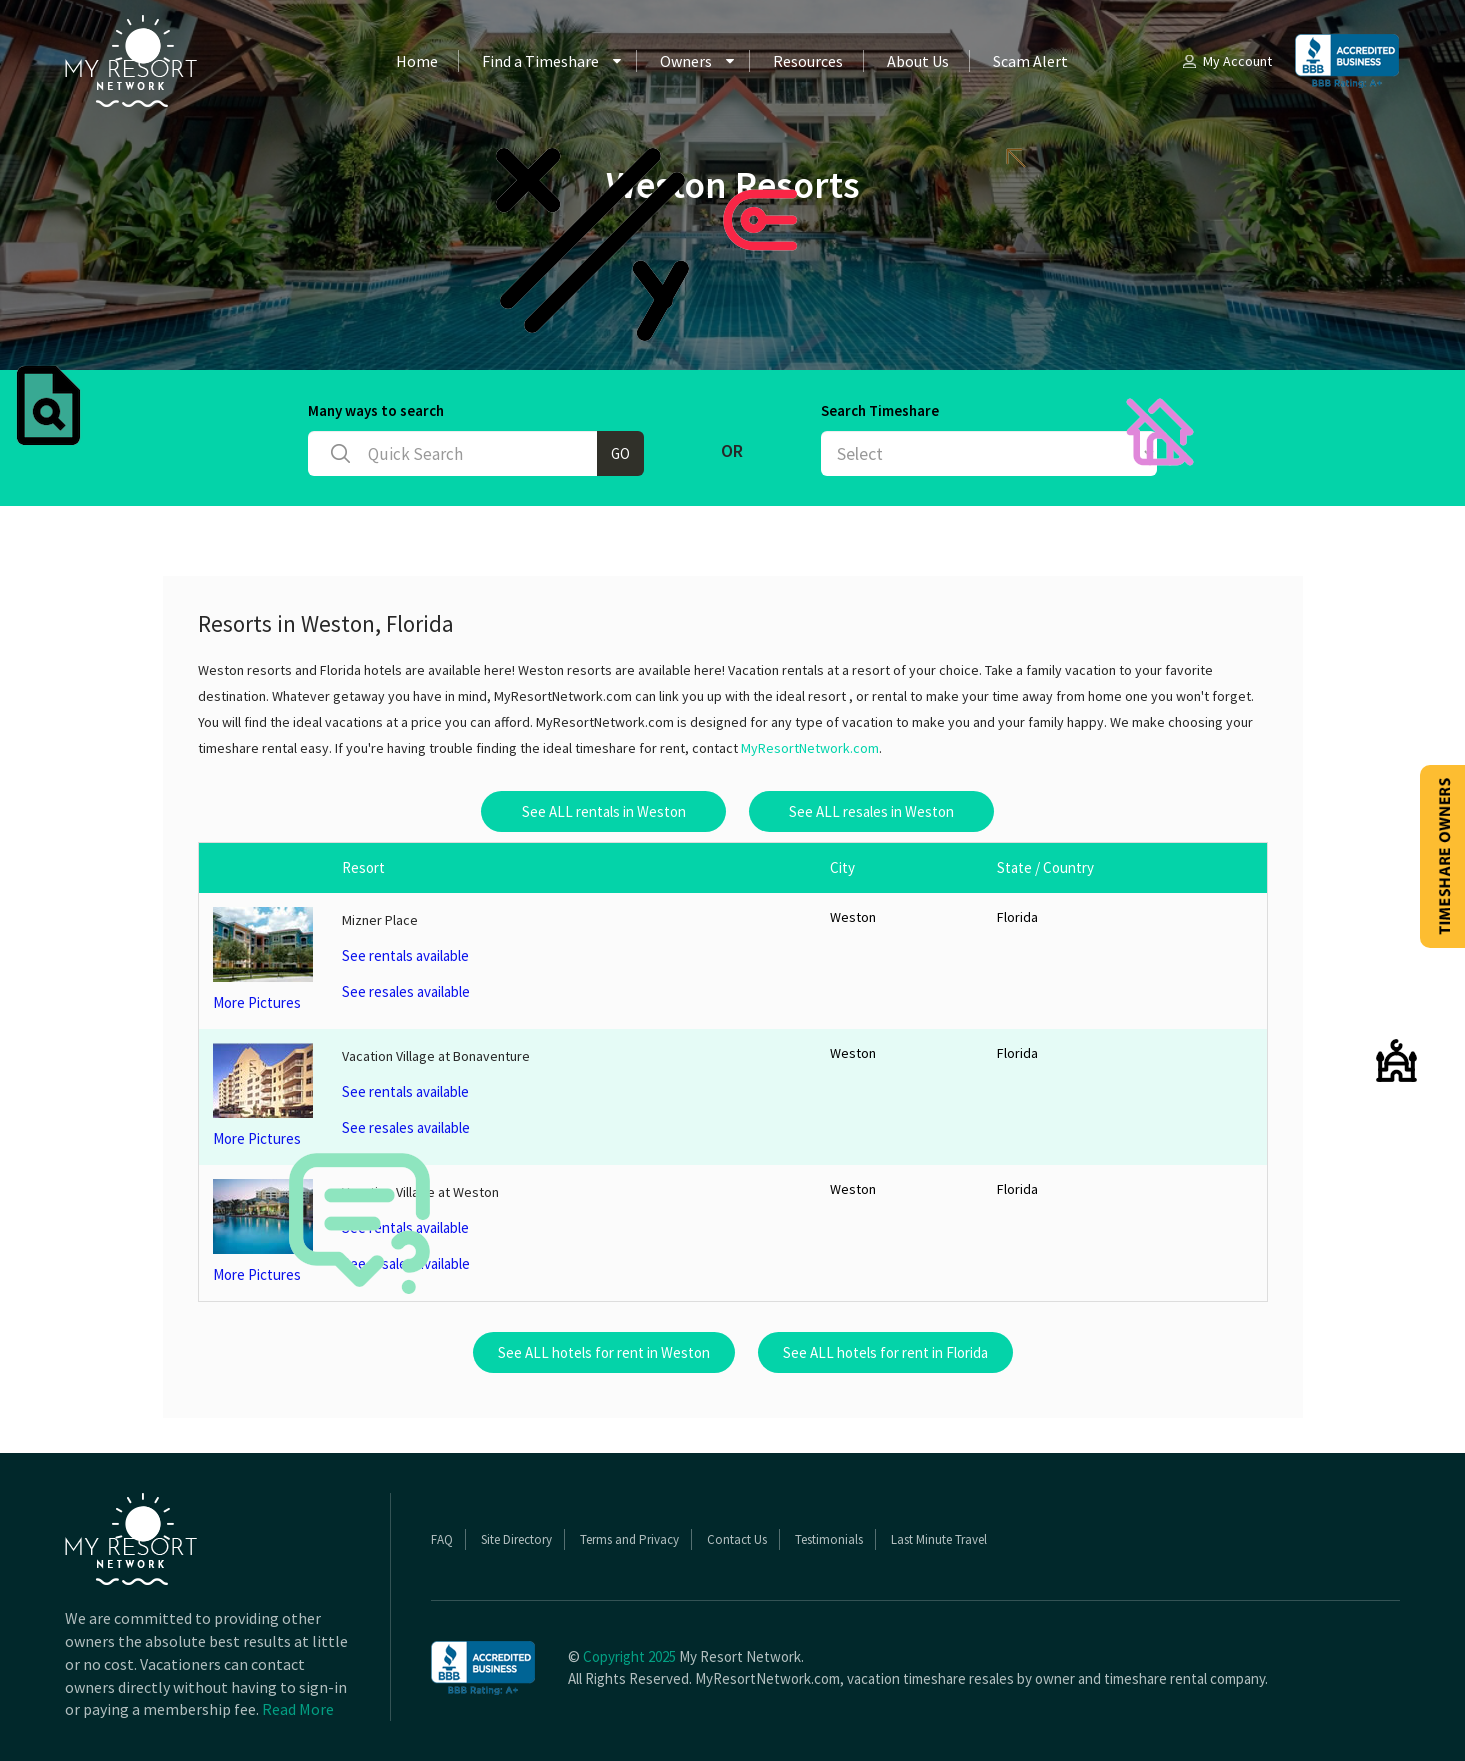 Image resolution: width=1465 pixels, height=1761 pixels. What do you see at coordinates (48, 405) in the screenshot?
I see `search within a document` at bounding box center [48, 405].